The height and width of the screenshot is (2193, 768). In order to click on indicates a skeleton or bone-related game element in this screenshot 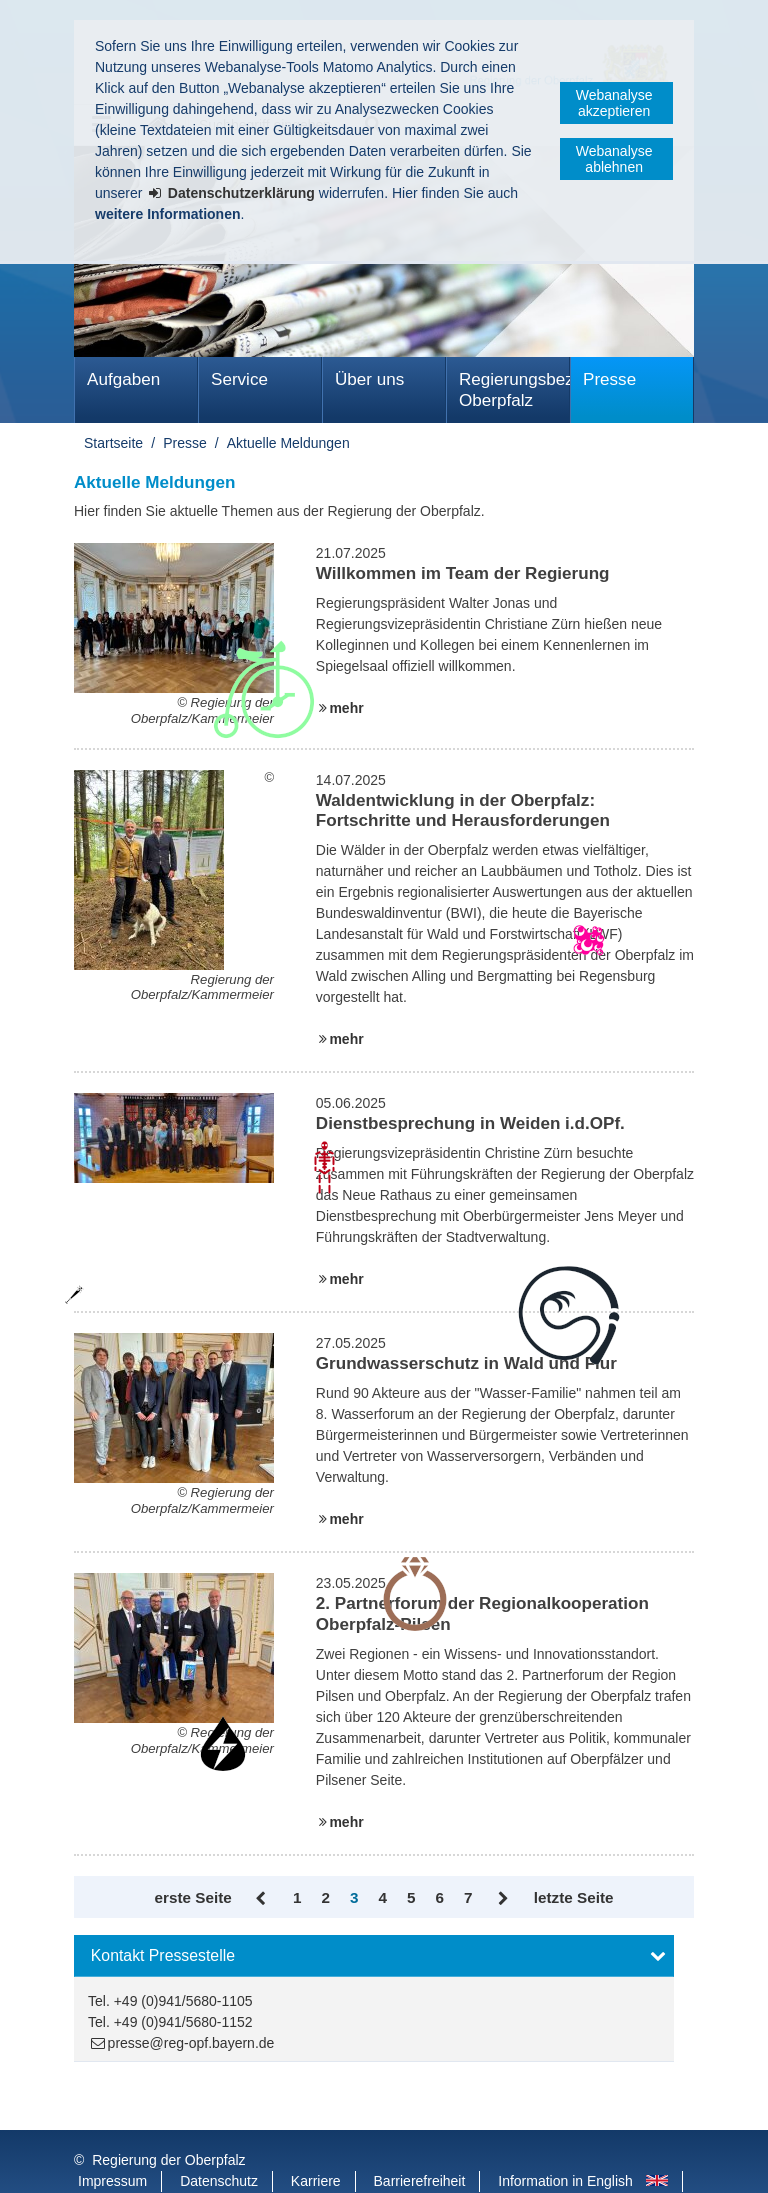, I will do `click(324, 1167)`.